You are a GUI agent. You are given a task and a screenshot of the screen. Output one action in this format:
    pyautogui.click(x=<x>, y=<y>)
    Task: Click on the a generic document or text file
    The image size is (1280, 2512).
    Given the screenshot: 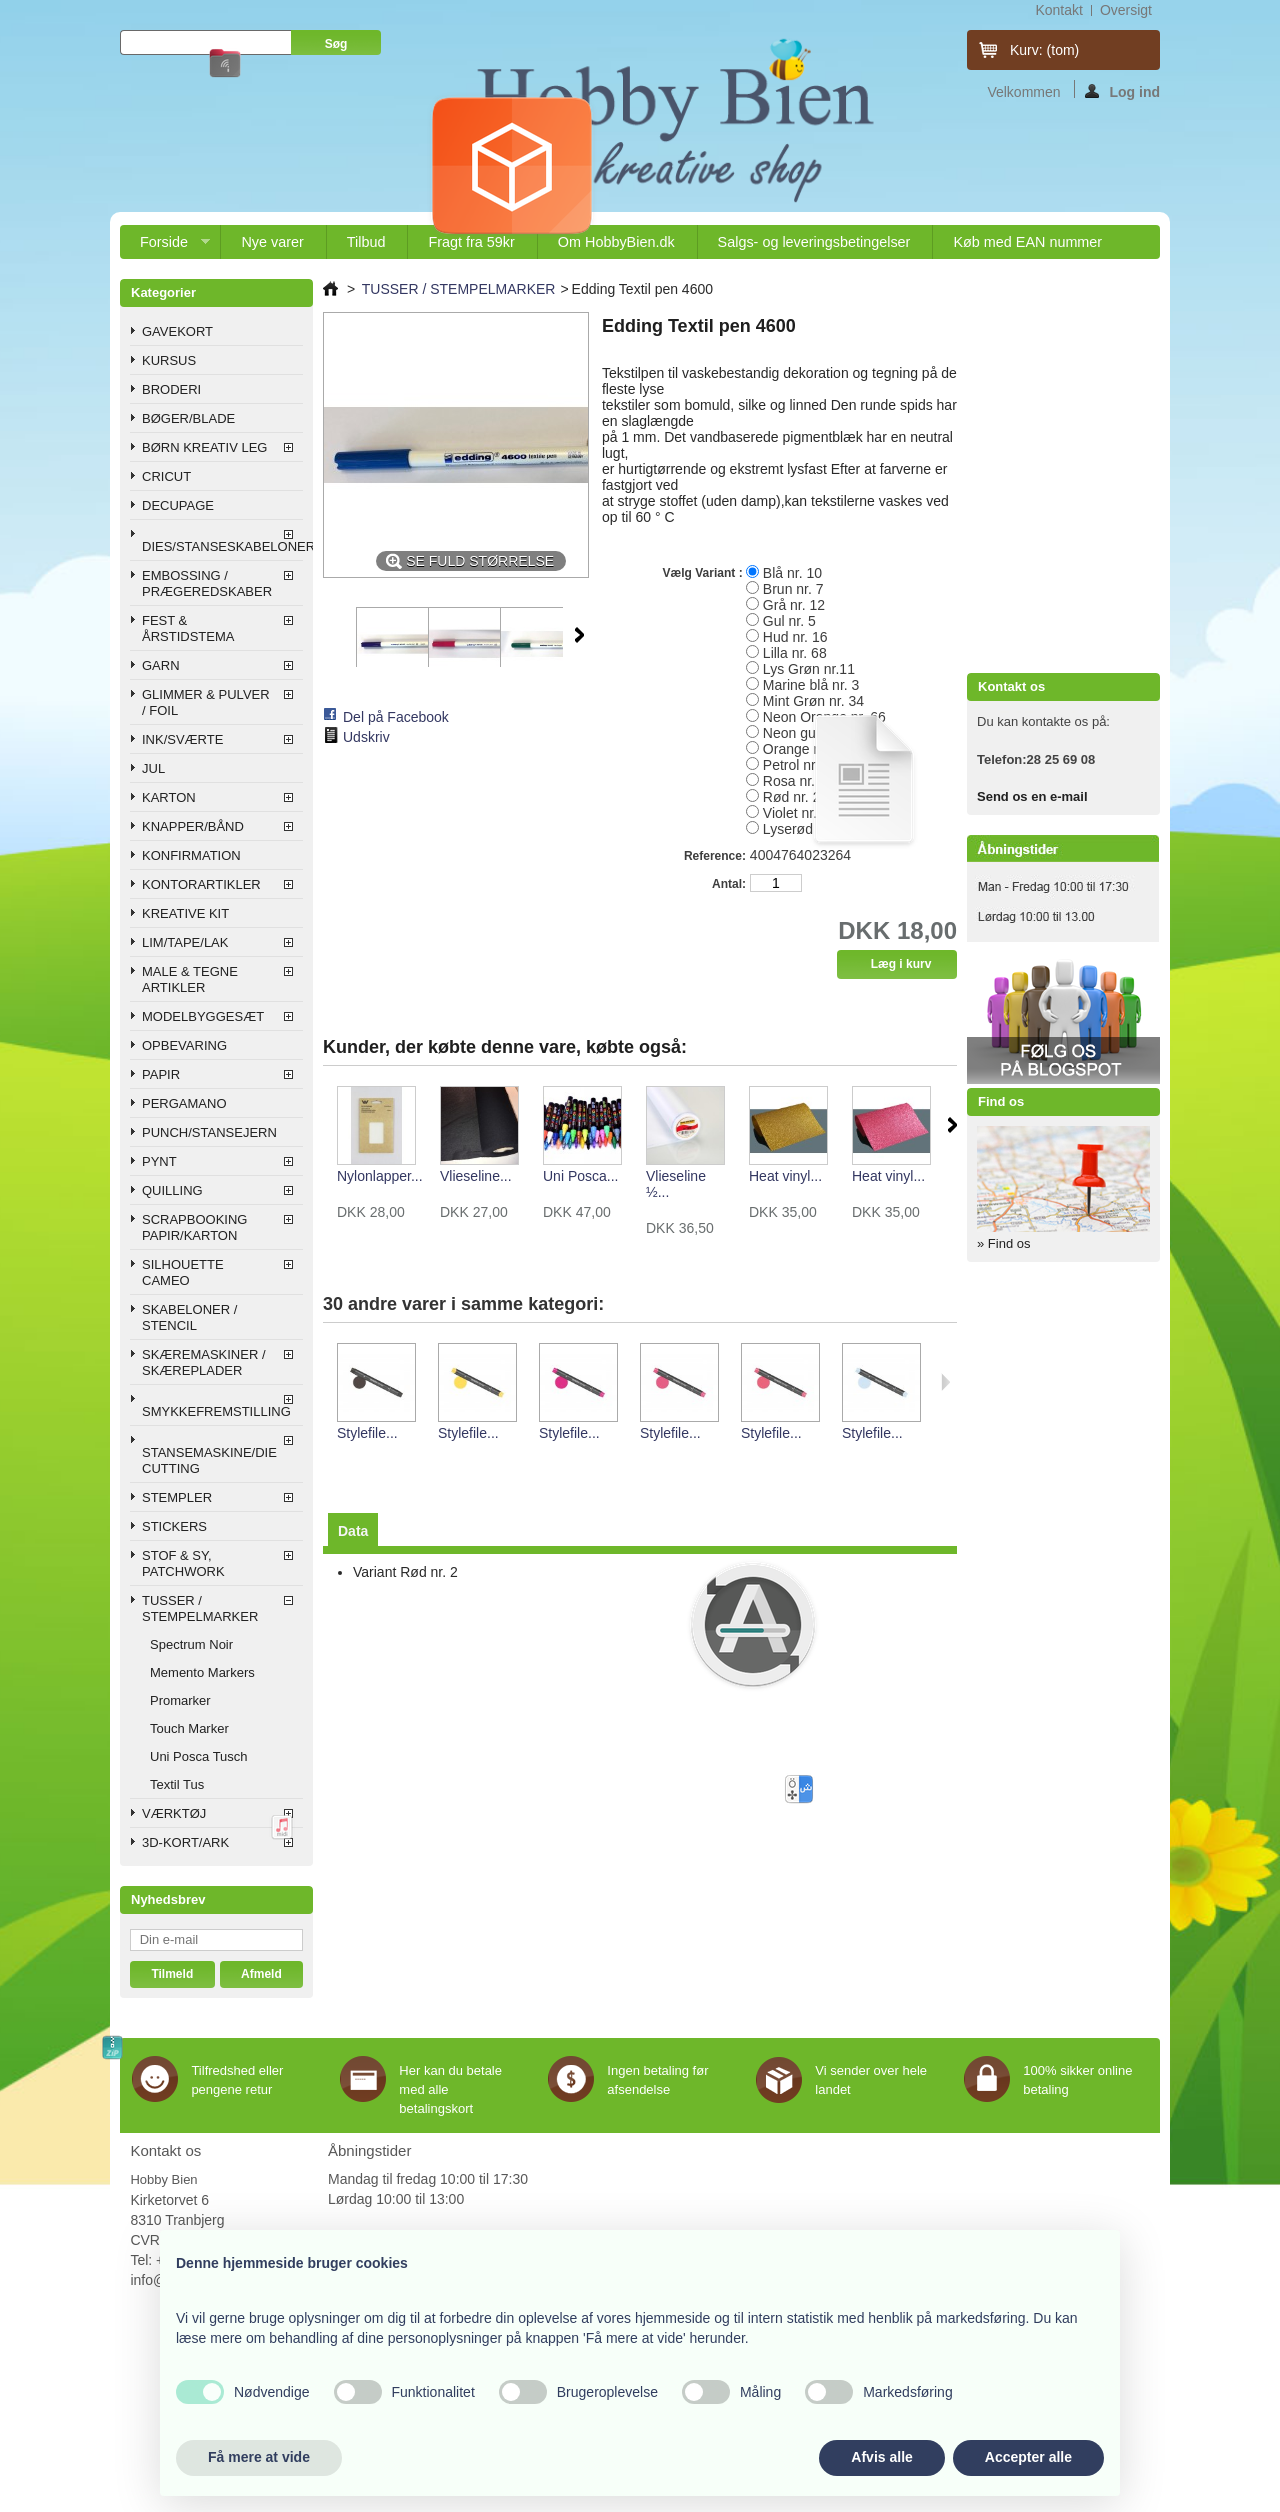 What is the action you would take?
    pyautogui.click(x=864, y=781)
    